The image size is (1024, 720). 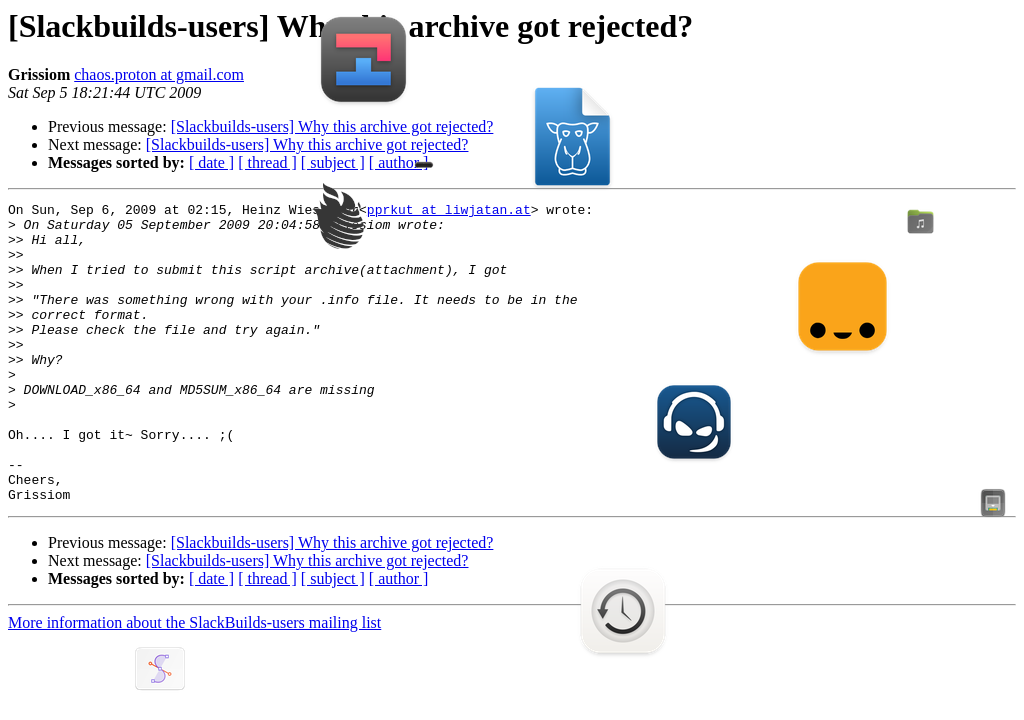 What do you see at coordinates (424, 165) in the screenshot?
I see `connect to bluetooth speaker` at bounding box center [424, 165].